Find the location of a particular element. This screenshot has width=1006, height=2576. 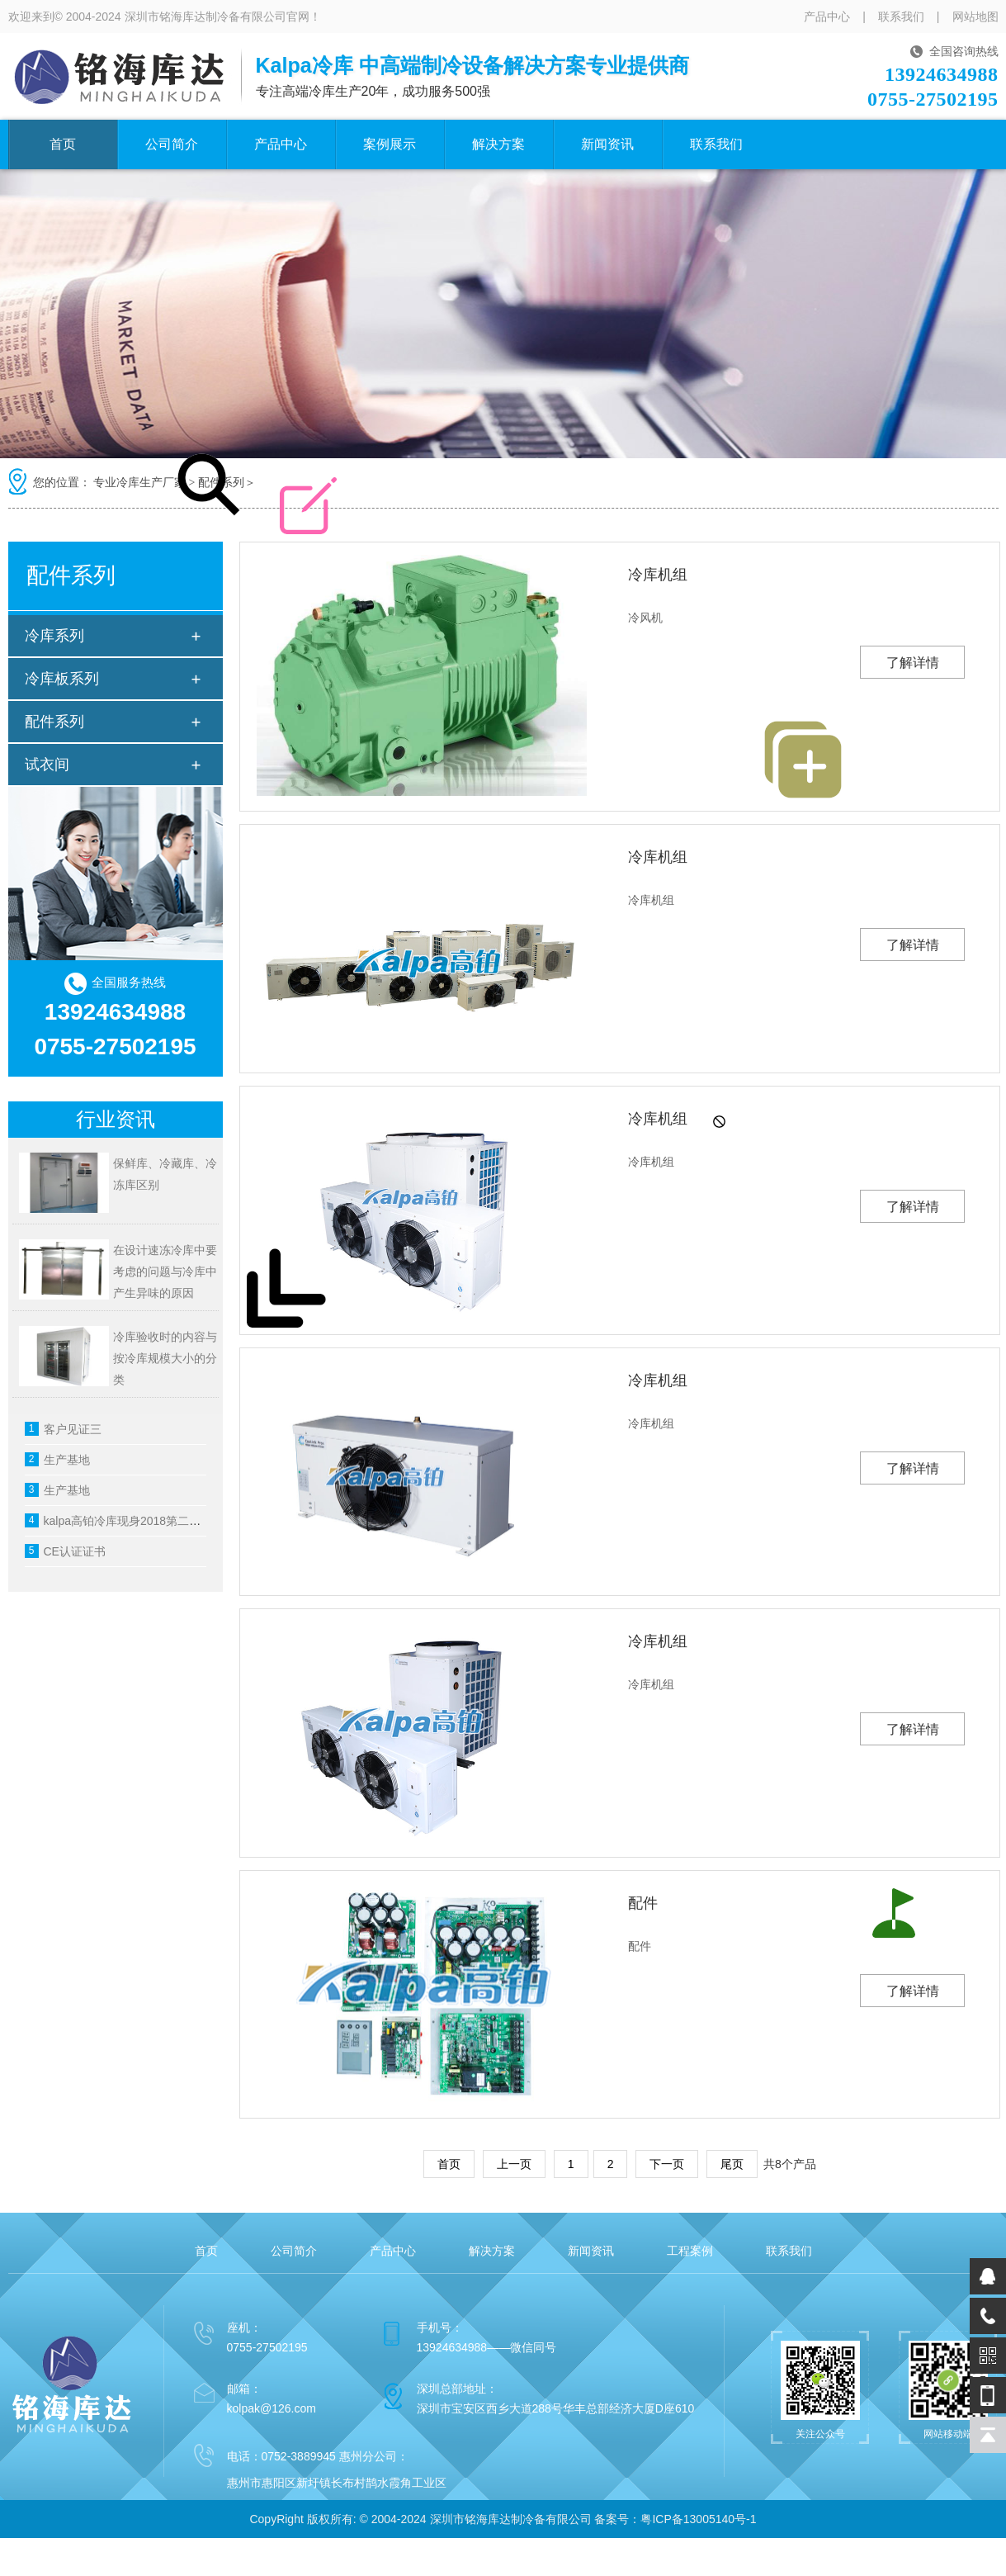

indicates a blocked or prohibited action is located at coordinates (719, 1121).